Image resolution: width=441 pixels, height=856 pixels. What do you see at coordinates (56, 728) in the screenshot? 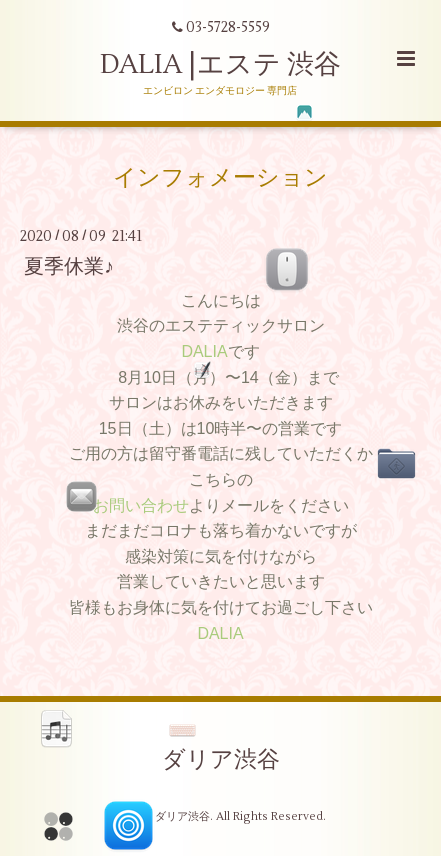
I see `an iMelody audio file` at bounding box center [56, 728].